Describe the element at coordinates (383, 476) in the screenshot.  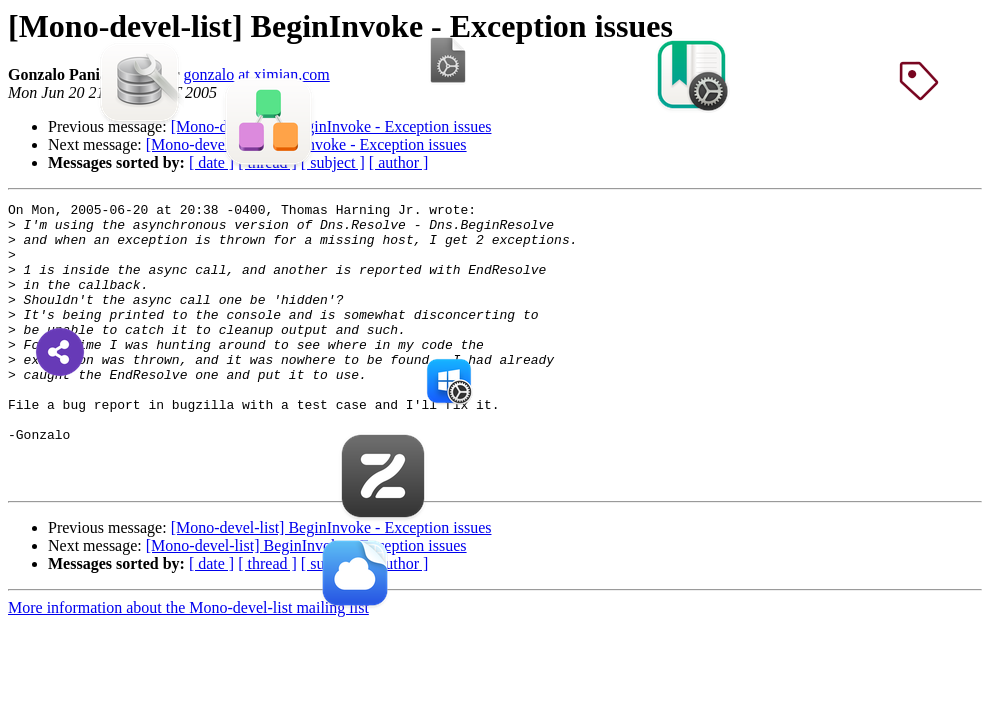
I see `open zen browser` at that location.